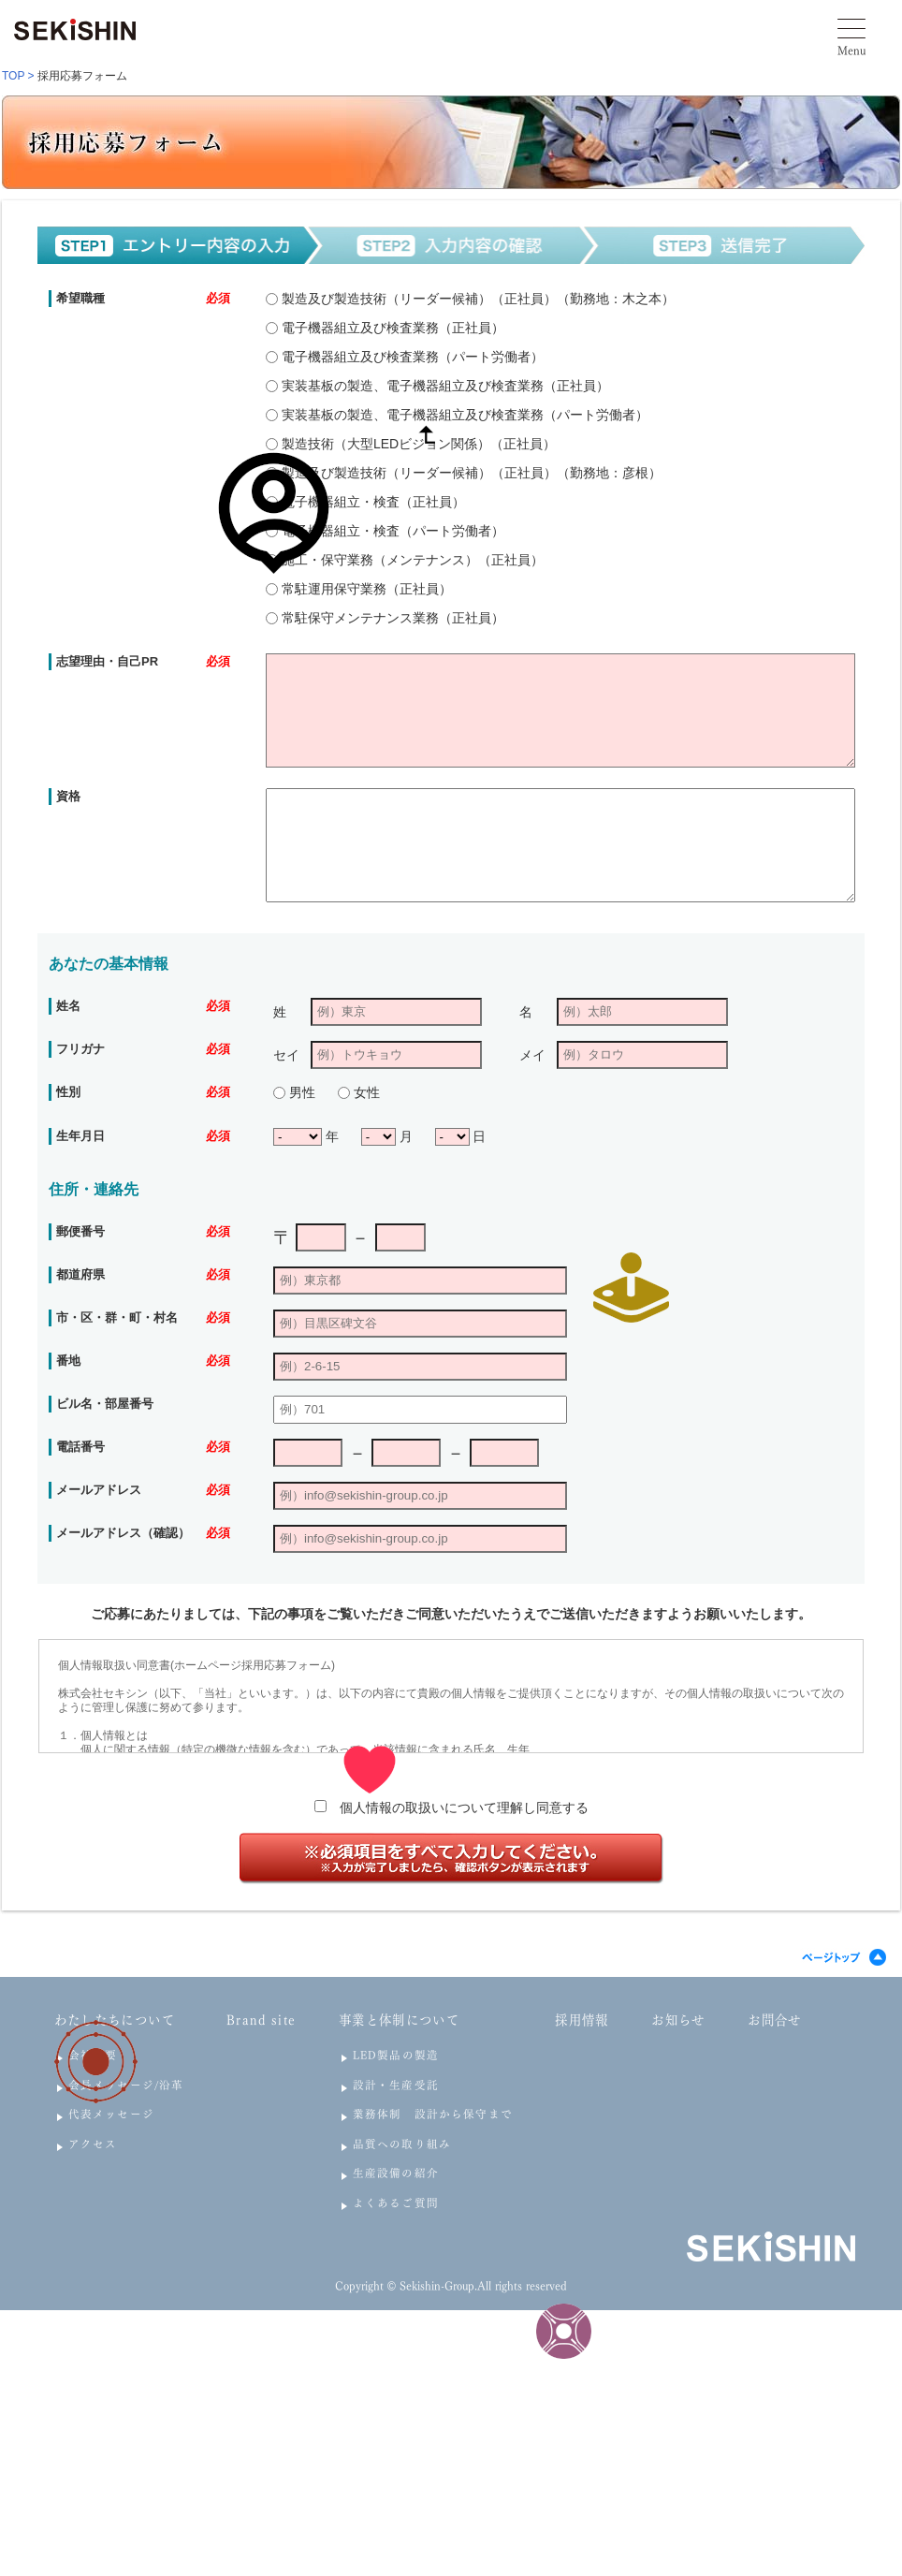 The width and height of the screenshot is (902, 2576). What do you see at coordinates (427, 435) in the screenshot?
I see `go back and up to previous level` at bounding box center [427, 435].